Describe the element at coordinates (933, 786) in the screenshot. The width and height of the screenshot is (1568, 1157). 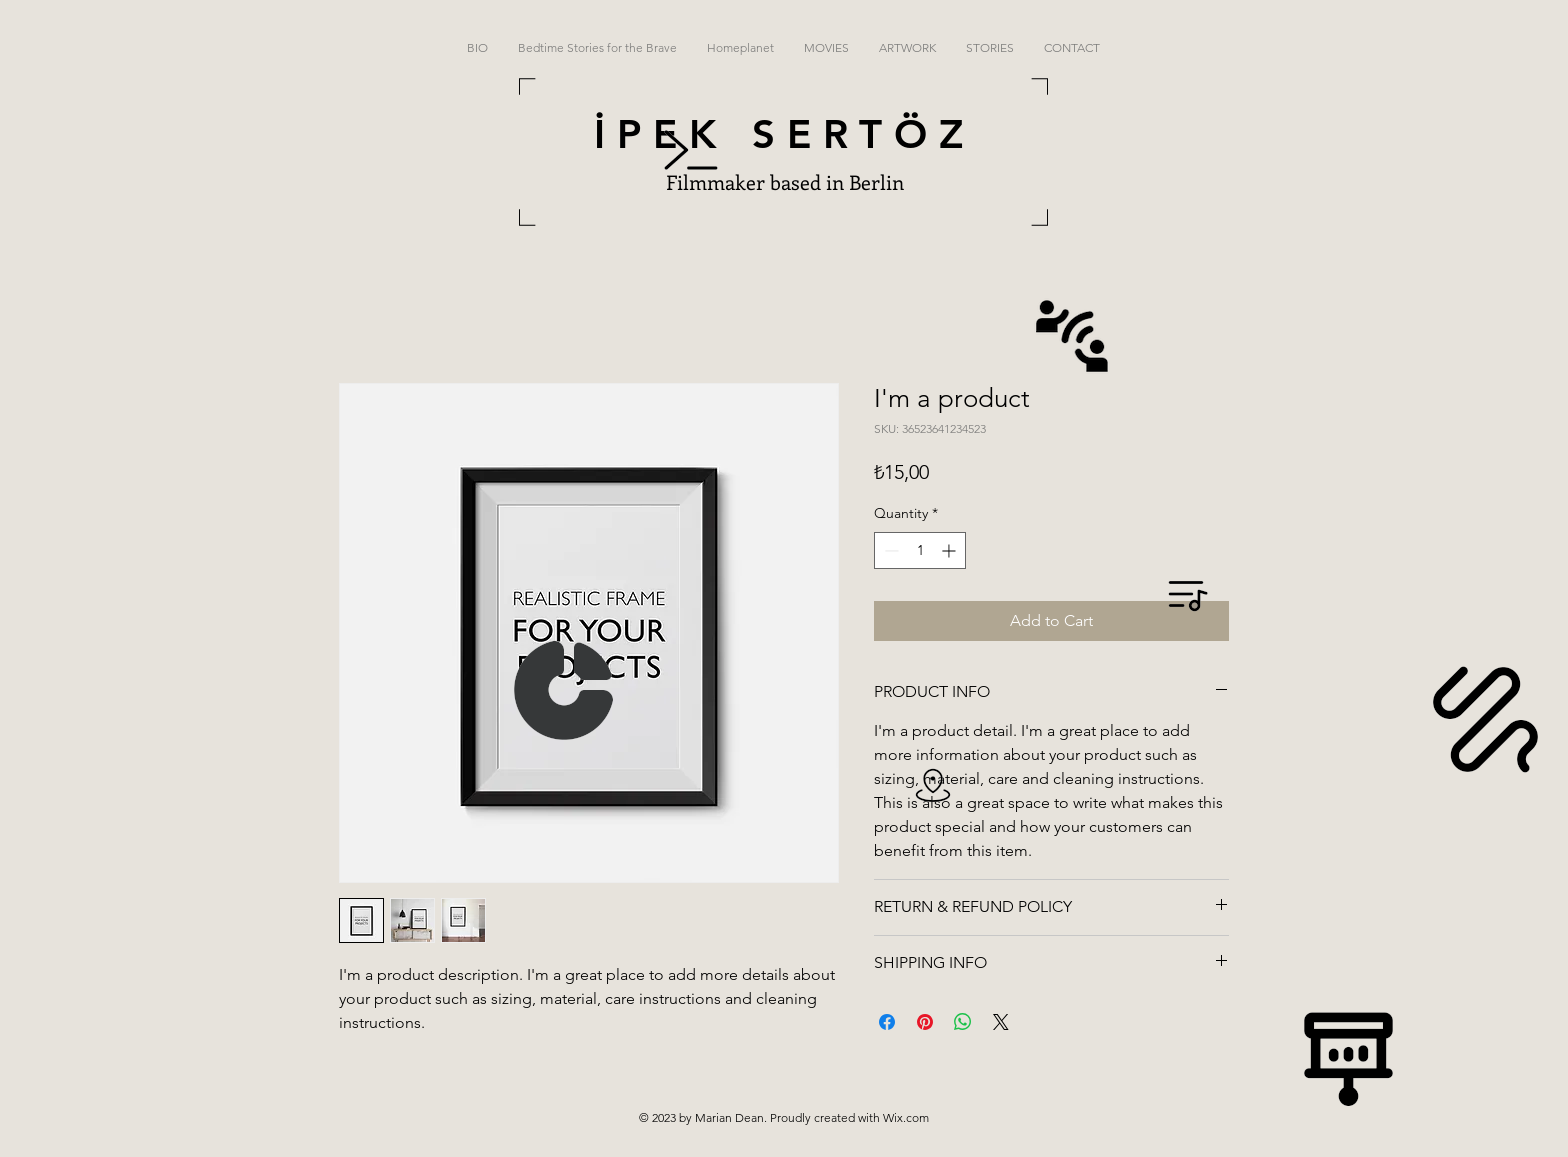
I see `view location area or region on map` at that location.